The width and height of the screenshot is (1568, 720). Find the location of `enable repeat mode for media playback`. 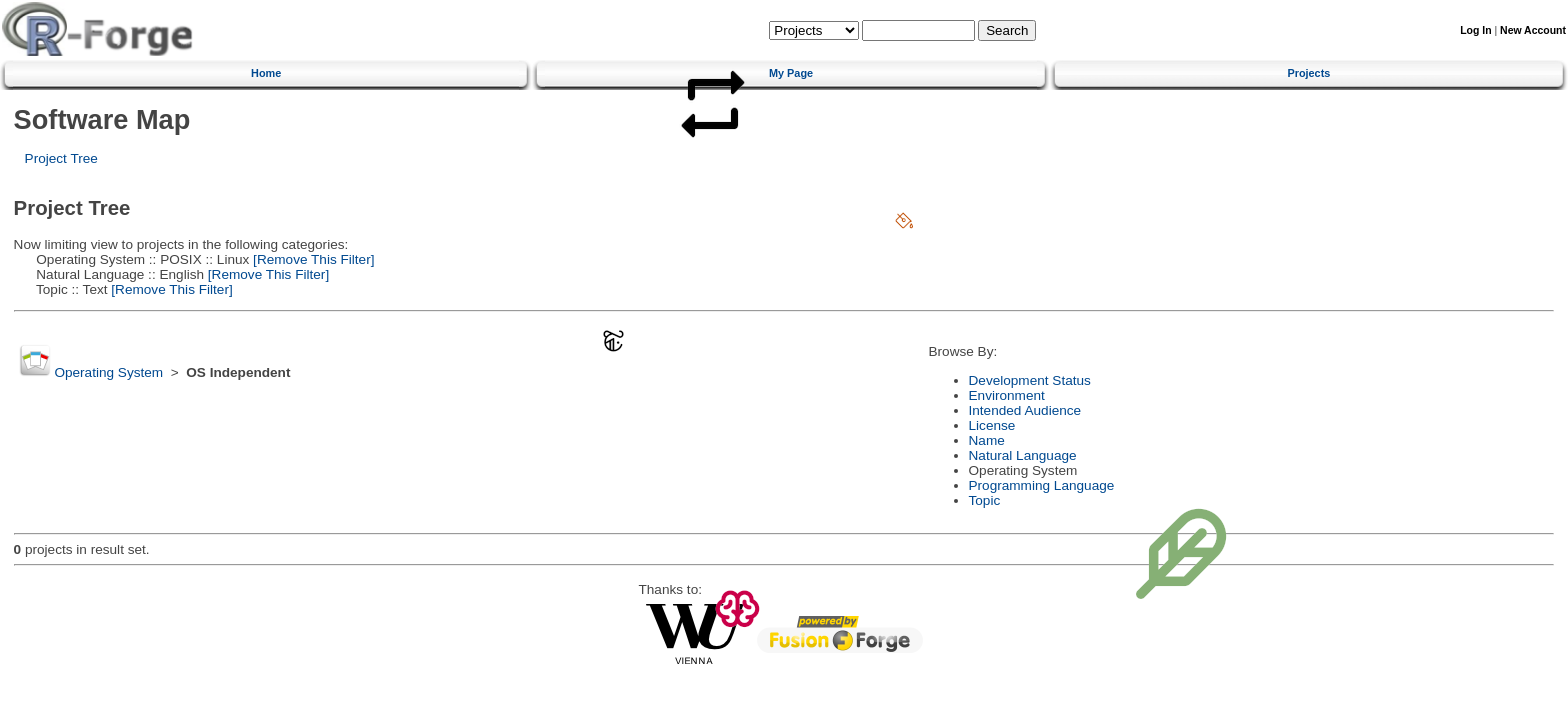

enable repeat mode for media playback is located at coordinates (713, 104).